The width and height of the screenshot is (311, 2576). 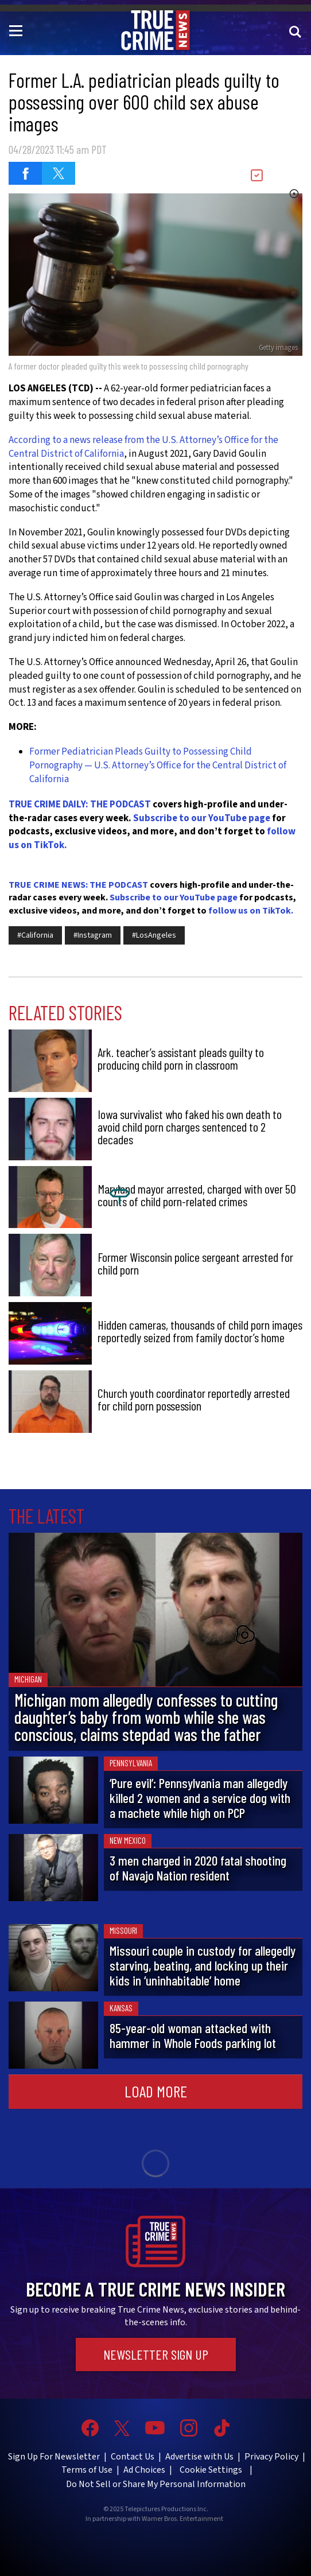 I want to click on play or access music library, so click(x=294, y=193).